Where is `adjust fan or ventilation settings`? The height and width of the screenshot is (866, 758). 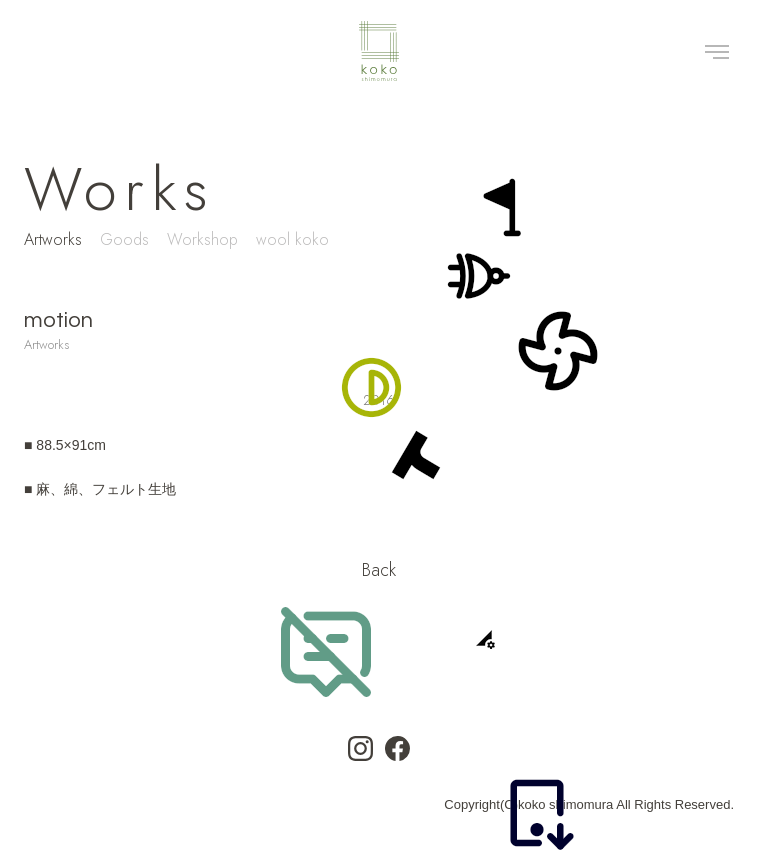 adjust fan or ventilation settings is located at coordinates (558, 351).